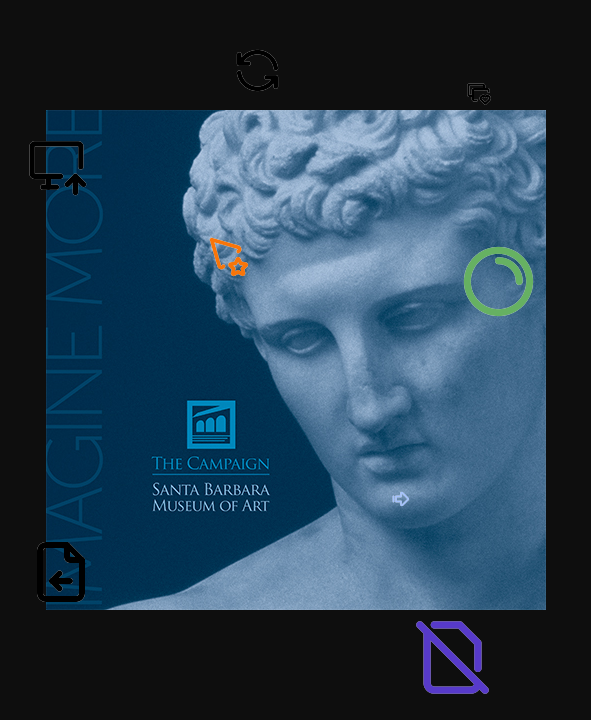 Image resolution: width=591 pixels, height=720 pixels. I want to click on refresh or reload current content, so click(257, 70).